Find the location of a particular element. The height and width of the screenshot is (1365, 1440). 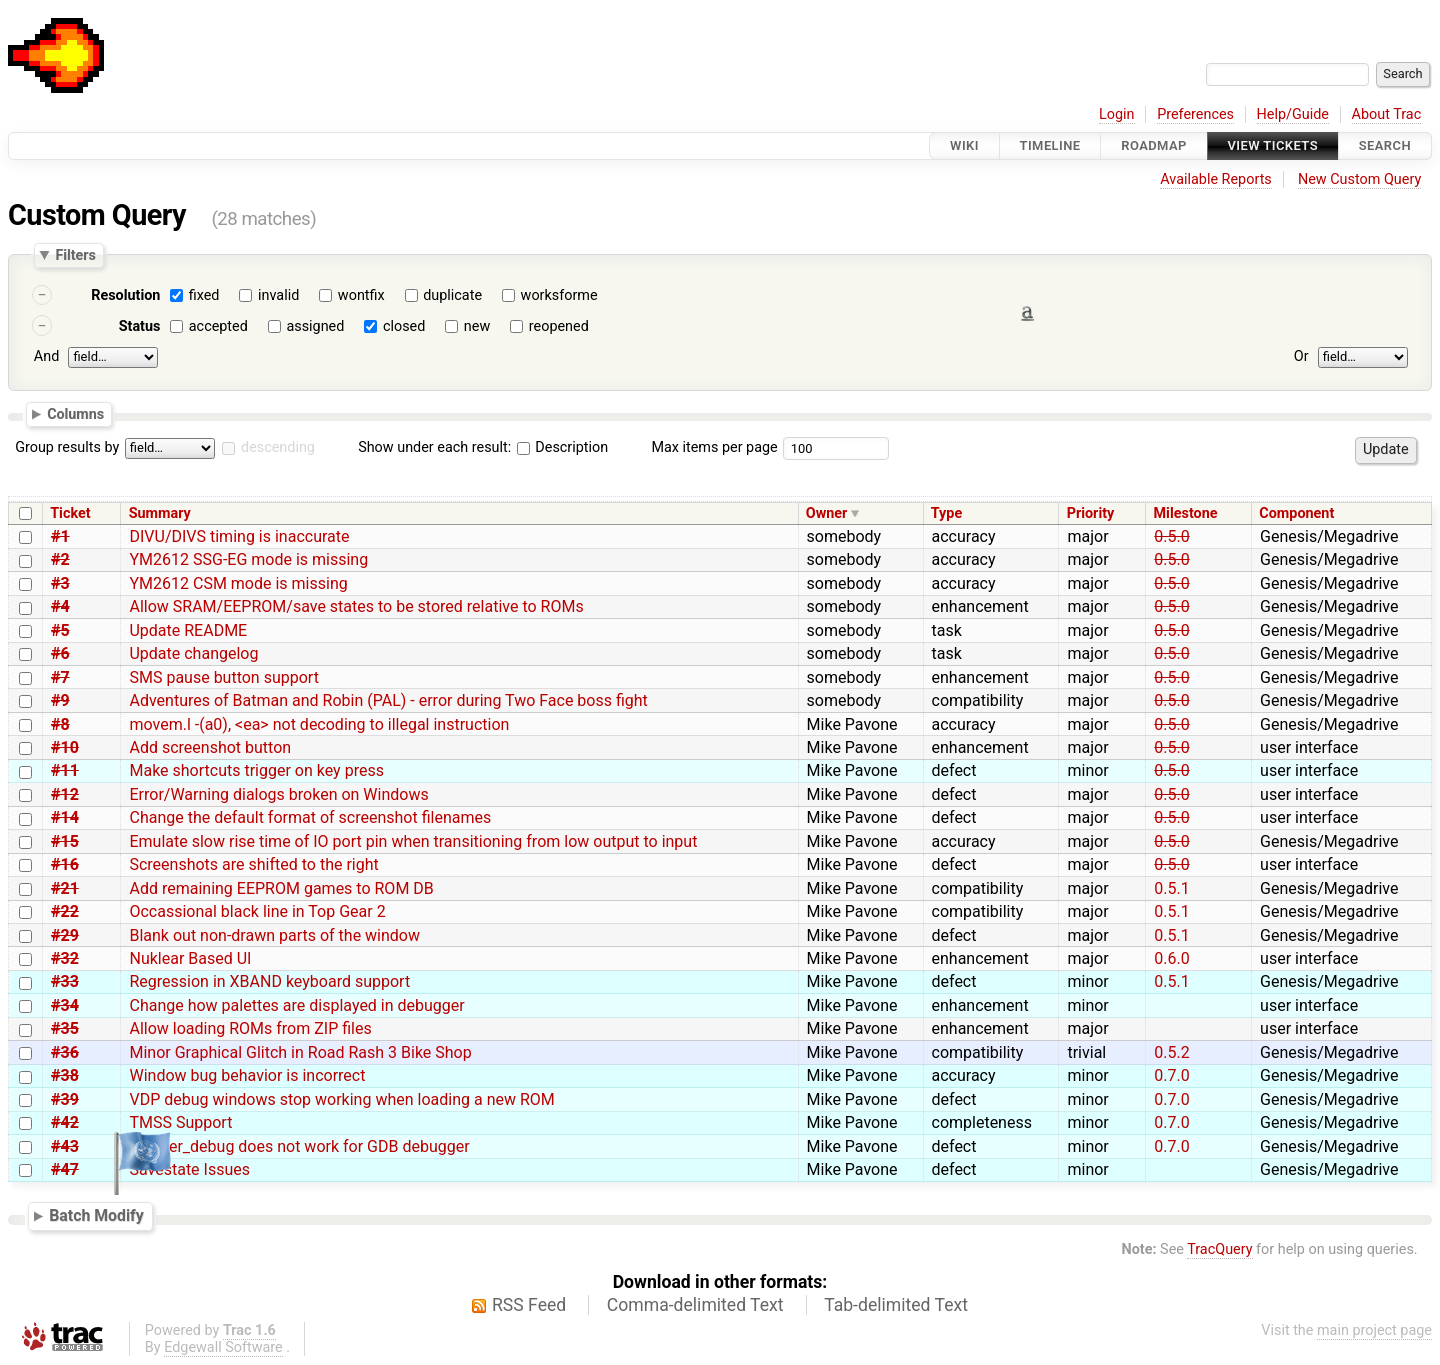

apply underline formatting to selected text is located at coordinates (1027, 313).